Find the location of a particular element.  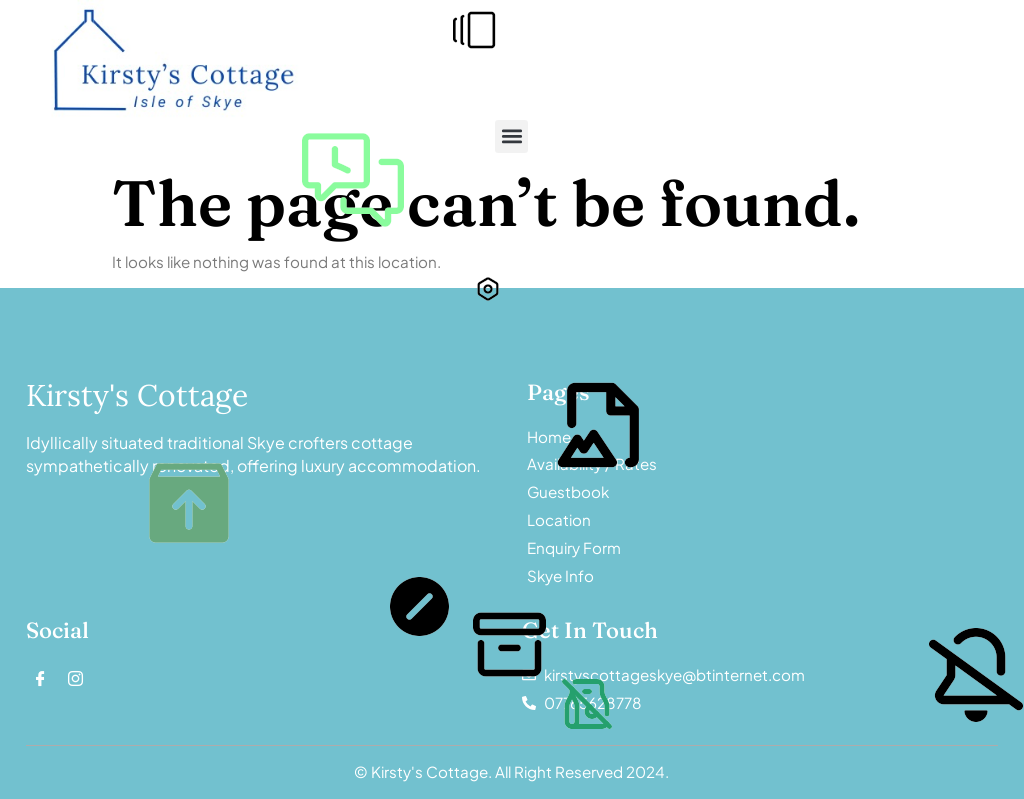

item unavailable for takeout or delivery is located at coordinates (587, 704).